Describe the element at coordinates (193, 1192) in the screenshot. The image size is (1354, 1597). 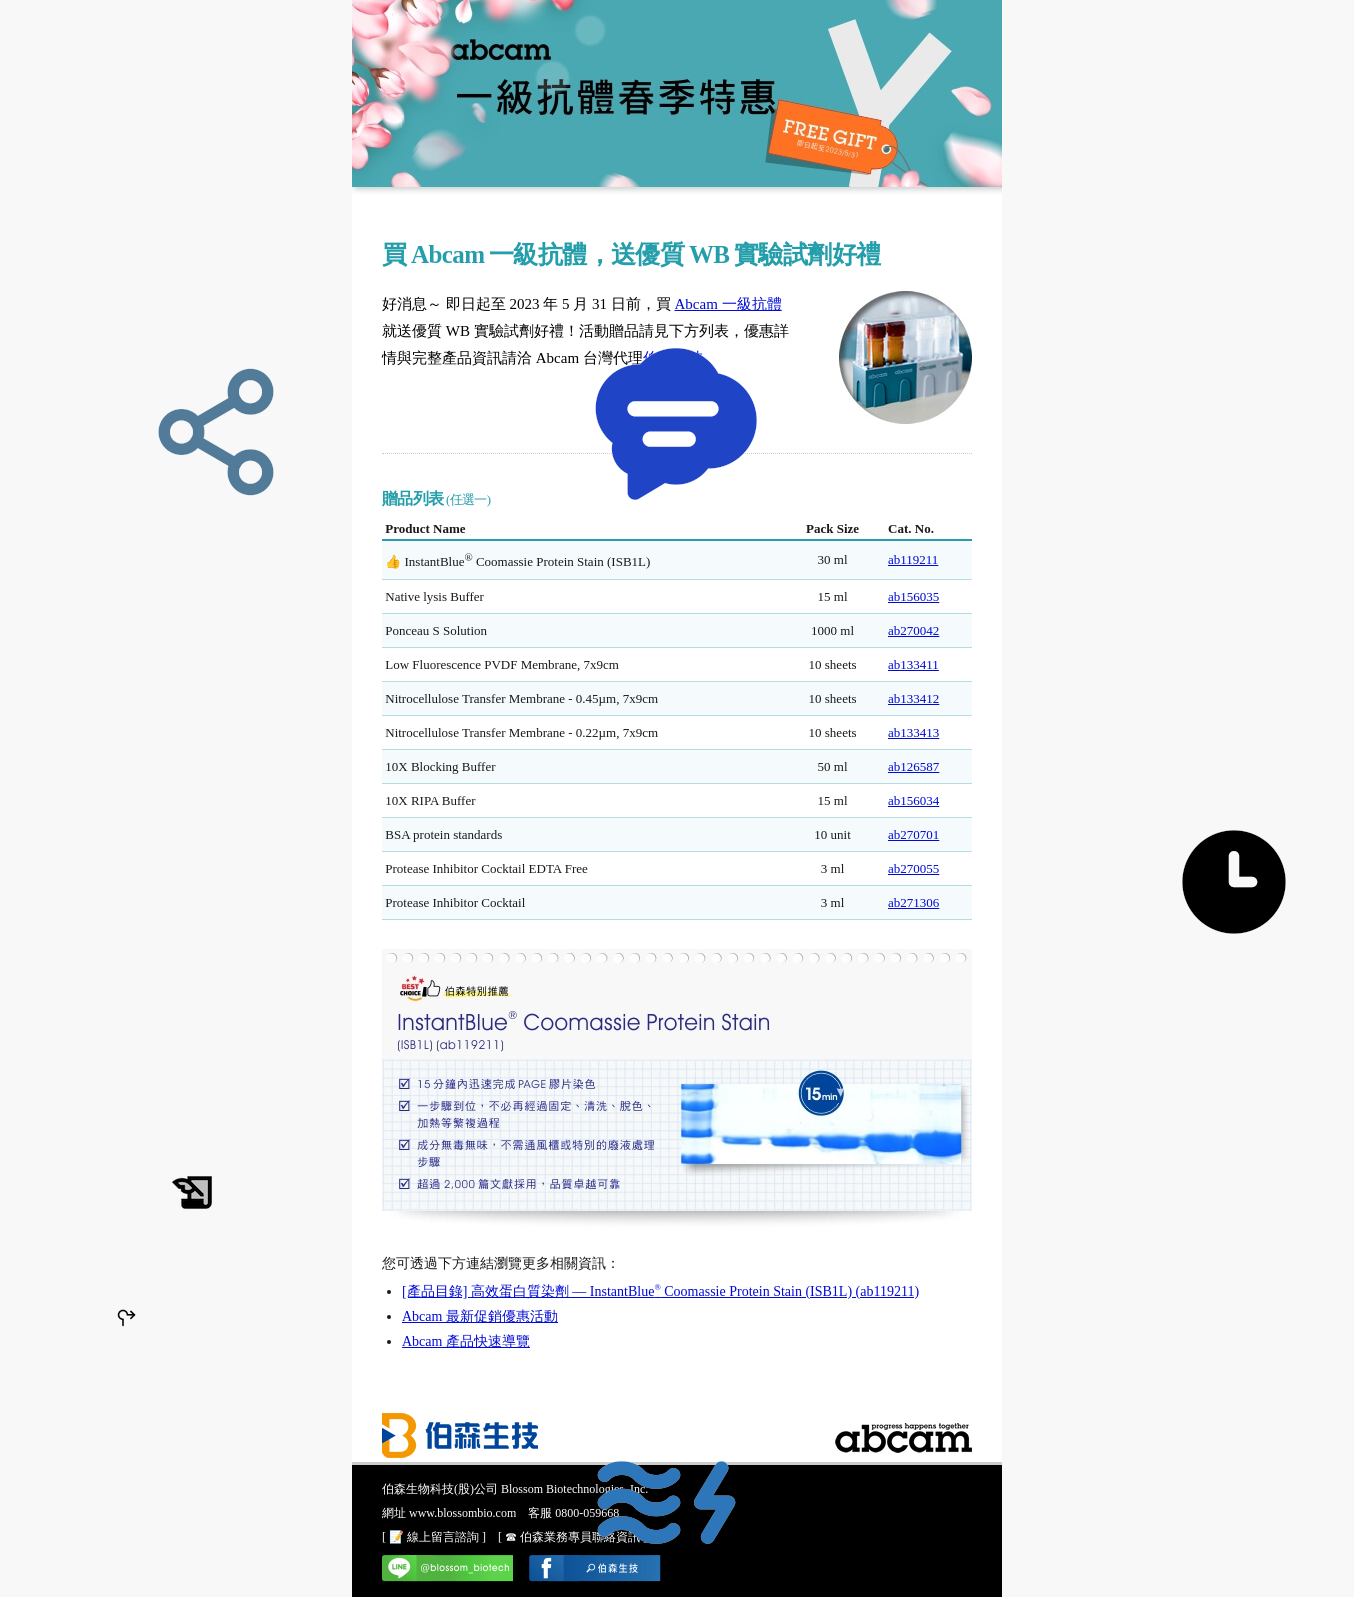
I see `view document history or revisions` at that location.